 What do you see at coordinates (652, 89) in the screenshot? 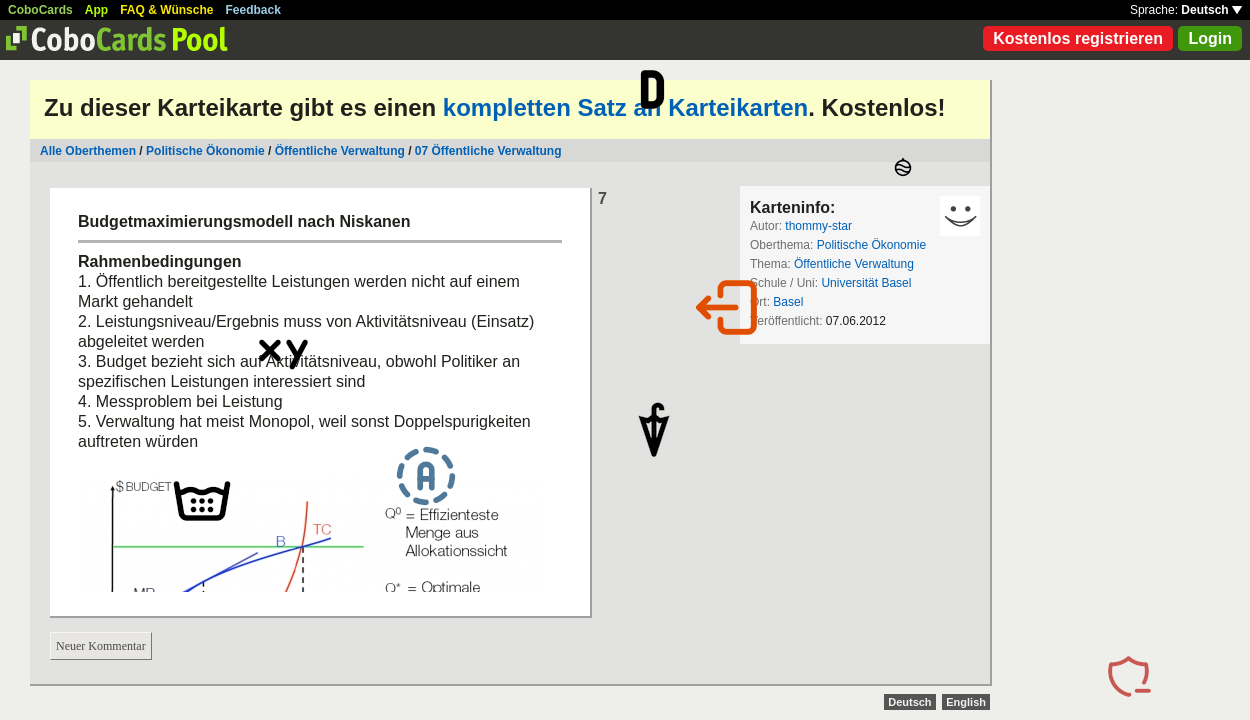
I see `indicates a "D" grade or rating` at bounding box center [652, 89].